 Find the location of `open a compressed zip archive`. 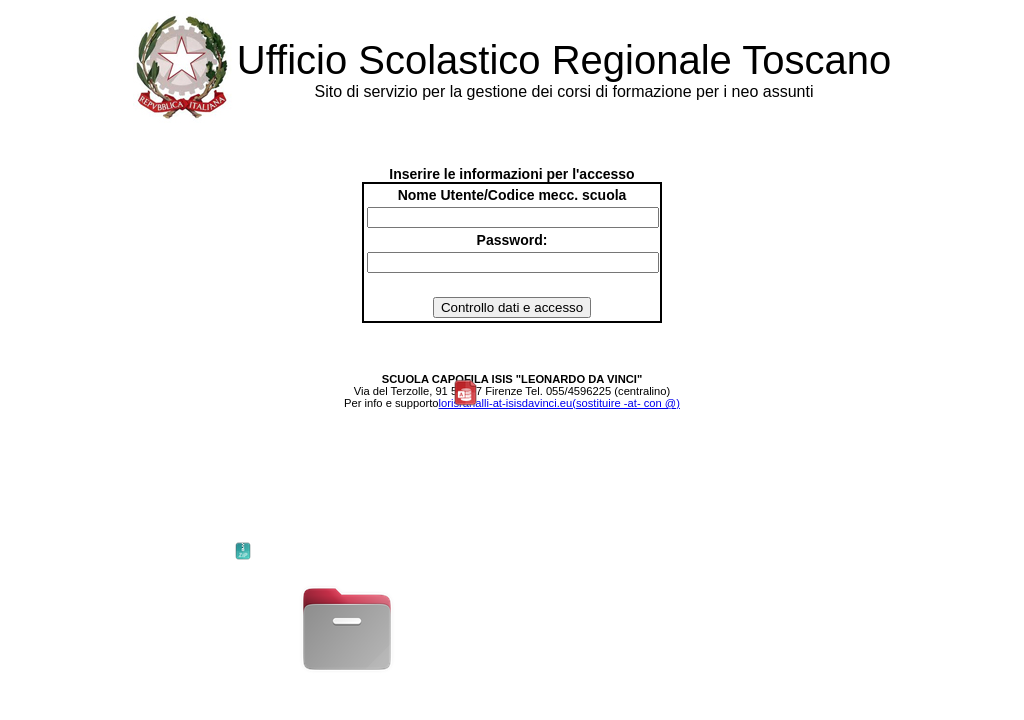

open a compressed zip archive is located at coordinates (243, 551).